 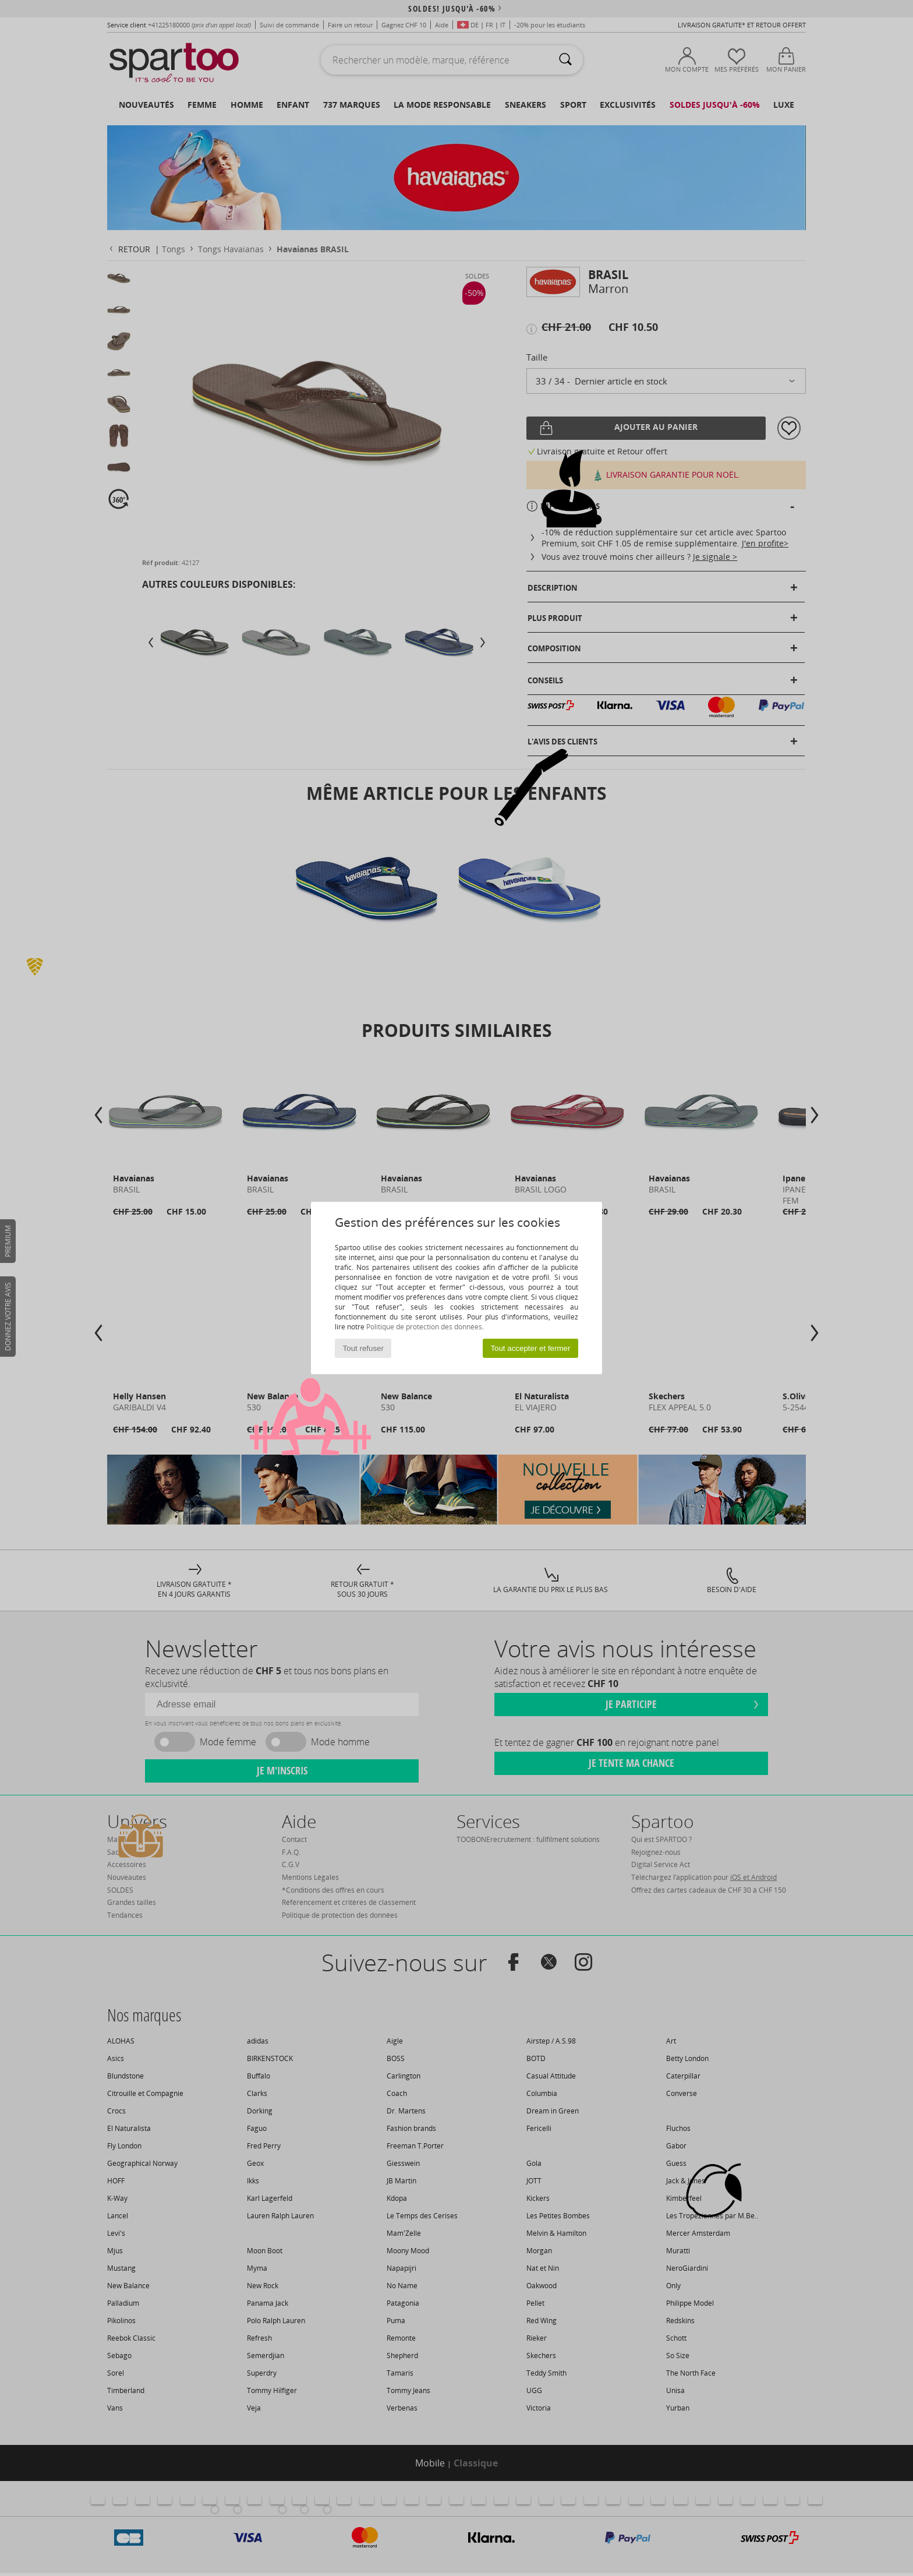 I want to click on select the lead pipe weapon in a mystery or detective game, so click(x=531, y=787).